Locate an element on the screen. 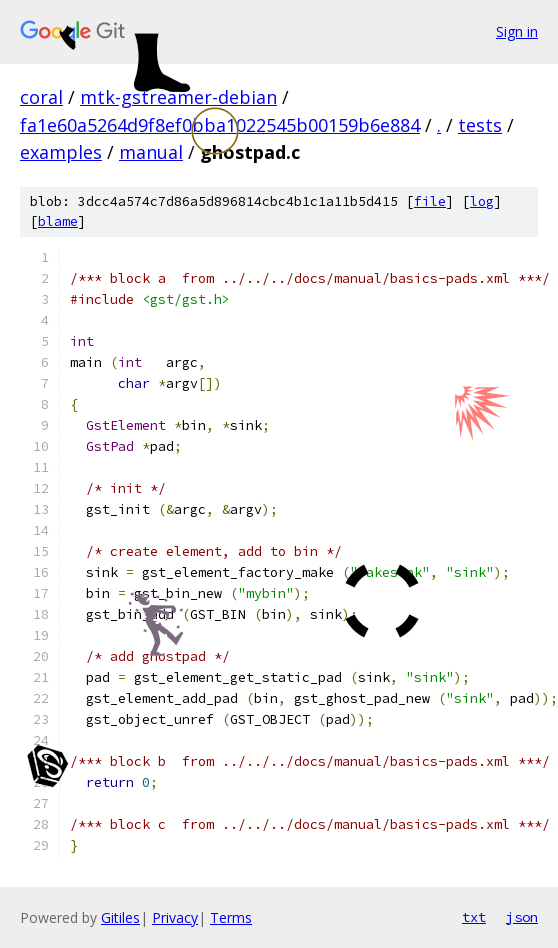 The width and height of the screenshot is (558, 948). tap to select an item or target is located at coordinates (382, 601).